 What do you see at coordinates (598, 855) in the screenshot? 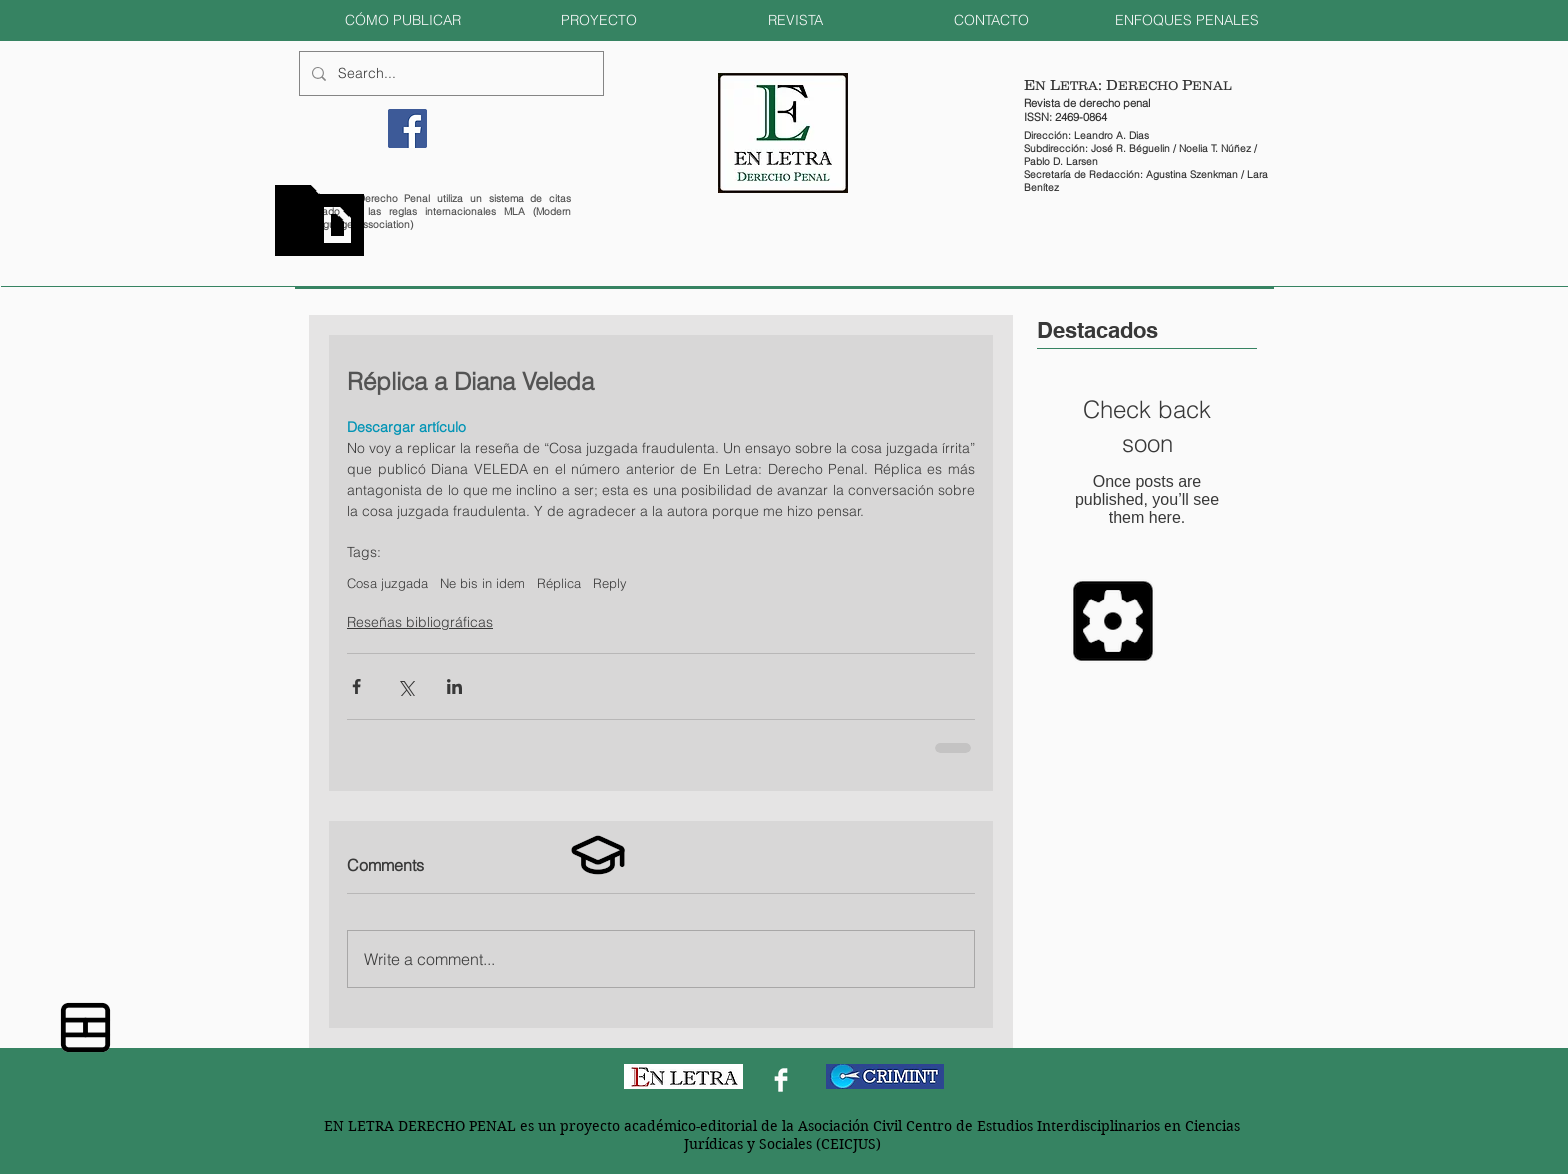
I see `access education or learning resources` at bounding box center [598, 855].